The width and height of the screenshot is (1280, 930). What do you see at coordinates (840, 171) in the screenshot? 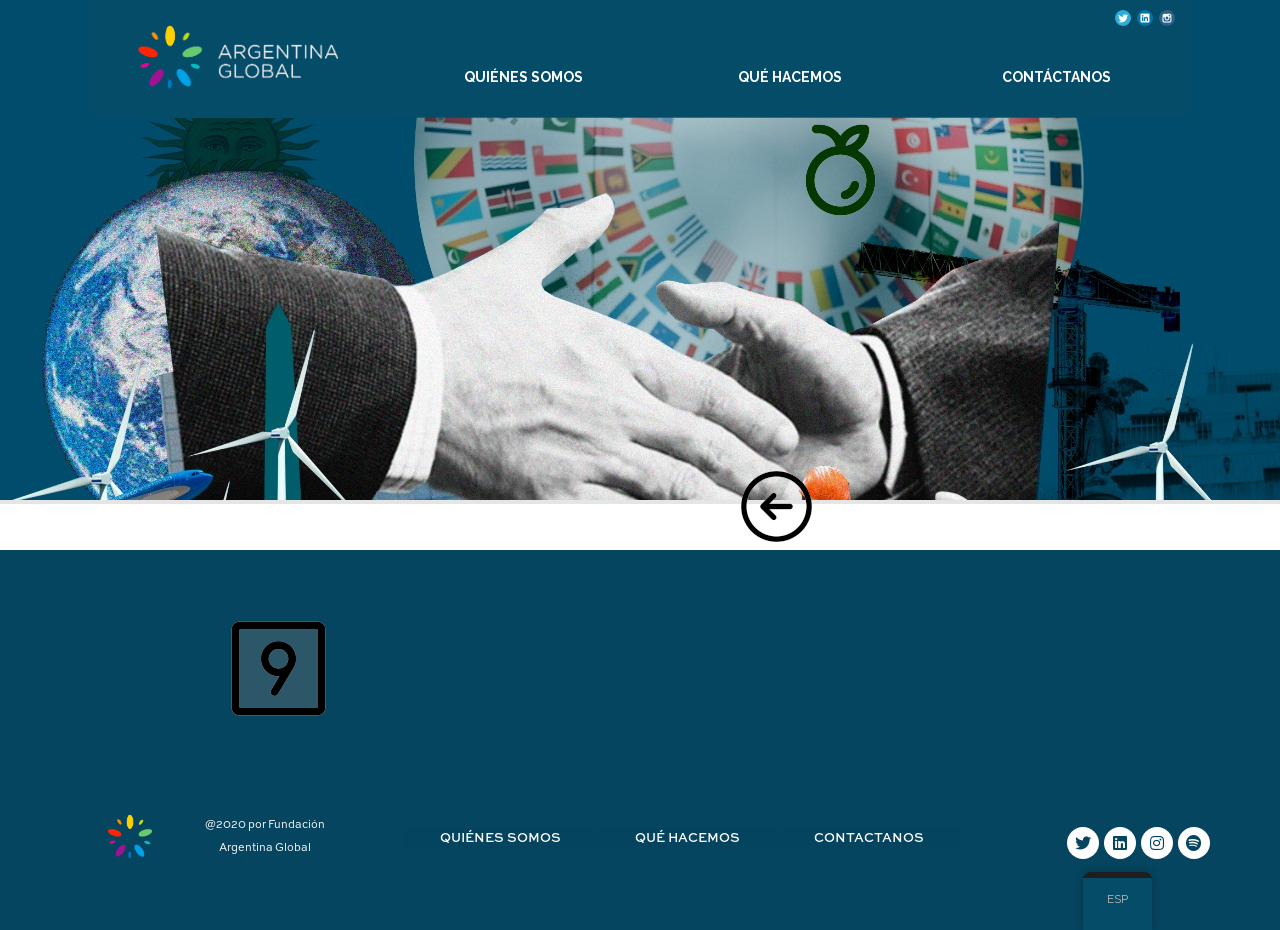
I see `select orange flavor or citrus option` at bounding box center [840, 171].